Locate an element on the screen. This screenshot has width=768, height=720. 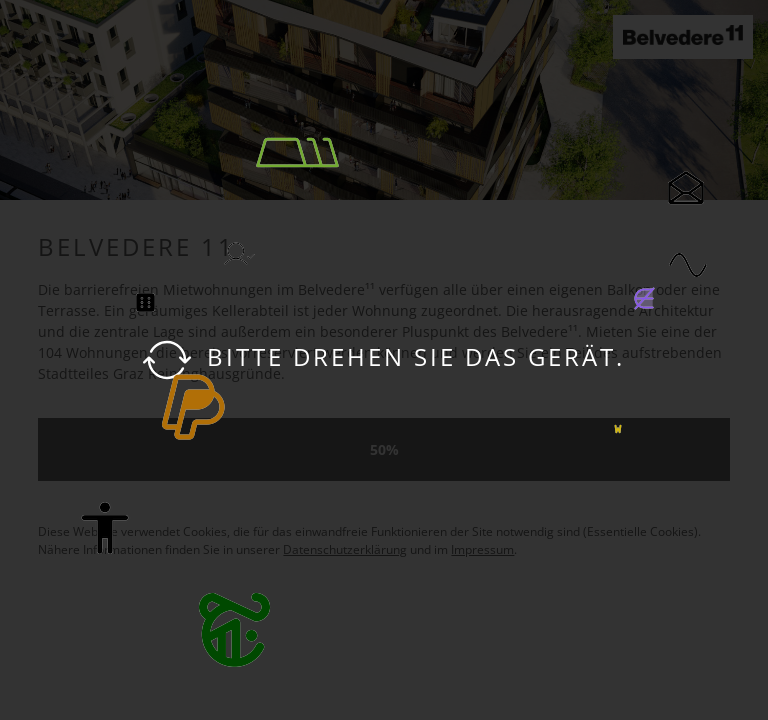
switch between open browser tabs is located at coordinates (297, 152).